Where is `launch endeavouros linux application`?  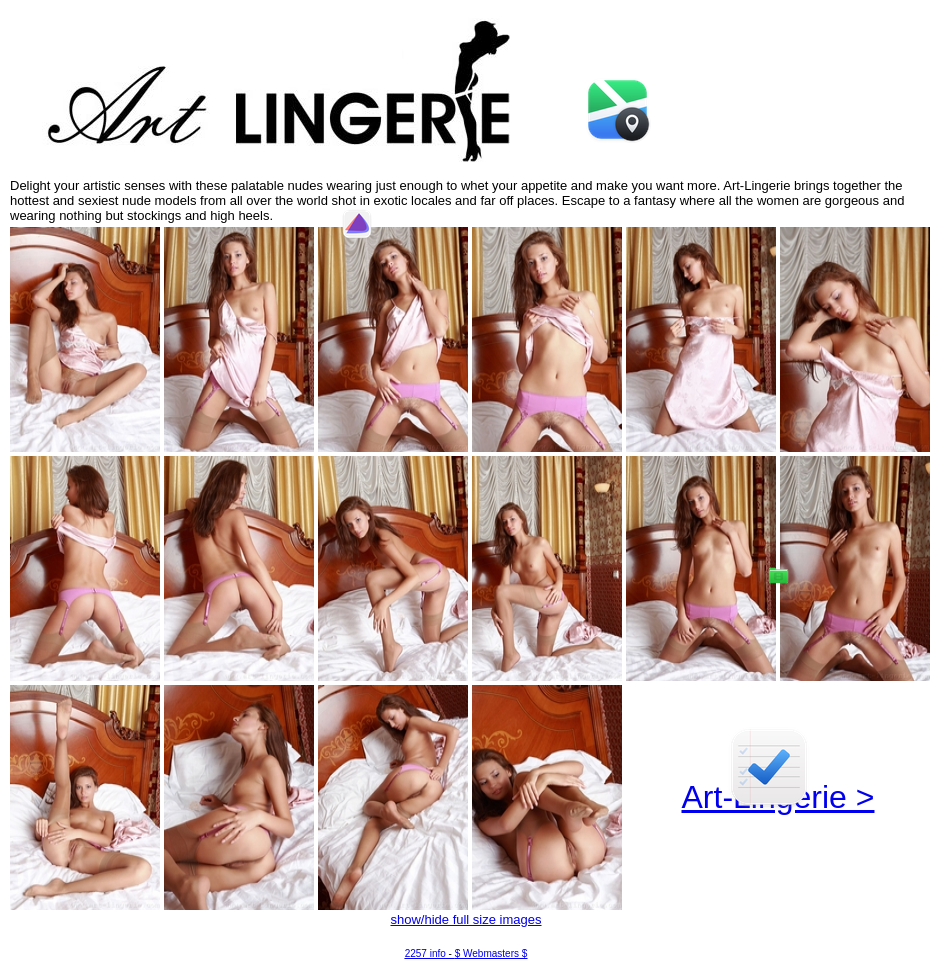 launch endeavouros linux application is located at coordinates (357, 224).